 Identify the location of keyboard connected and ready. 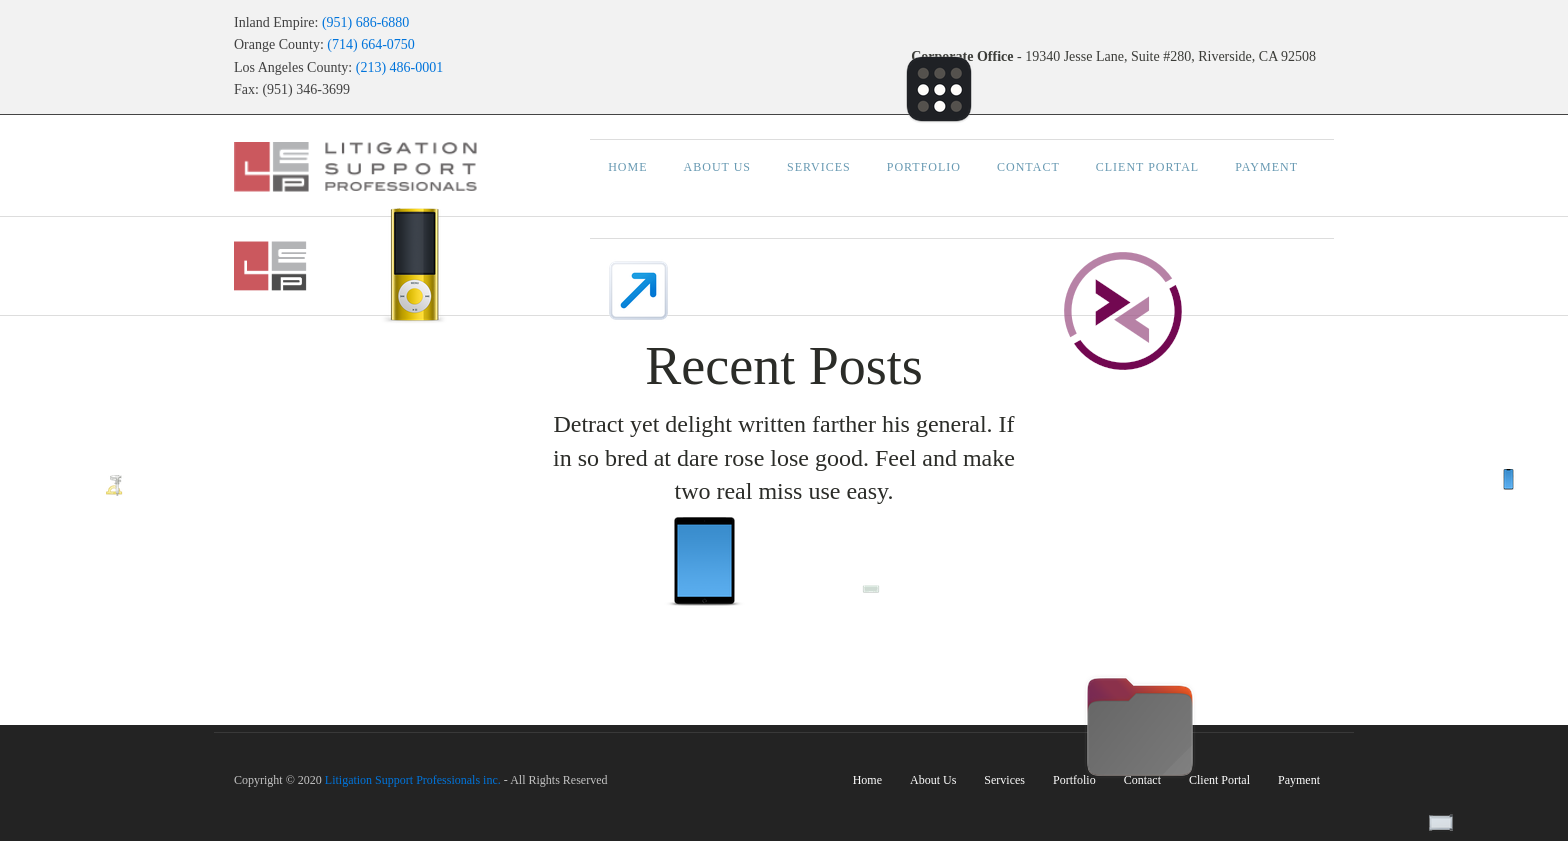
(871, 589).